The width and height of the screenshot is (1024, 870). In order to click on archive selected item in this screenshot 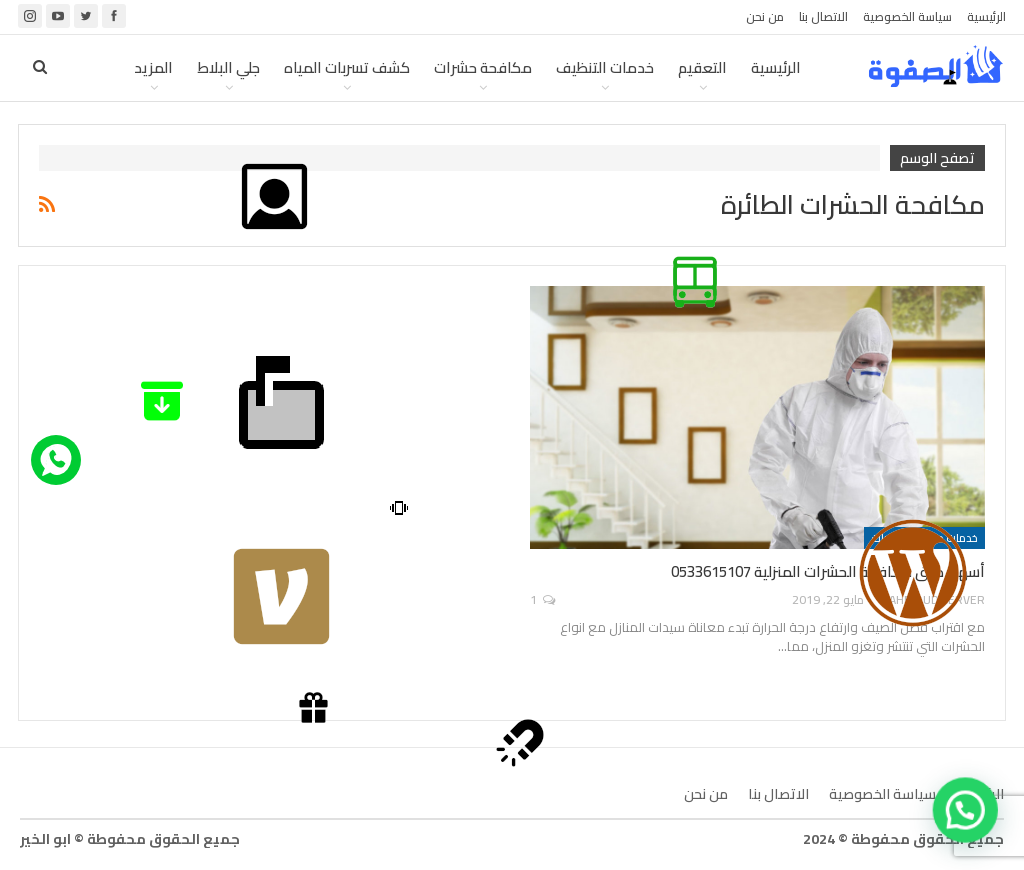, I will do `click(162, 401)`.